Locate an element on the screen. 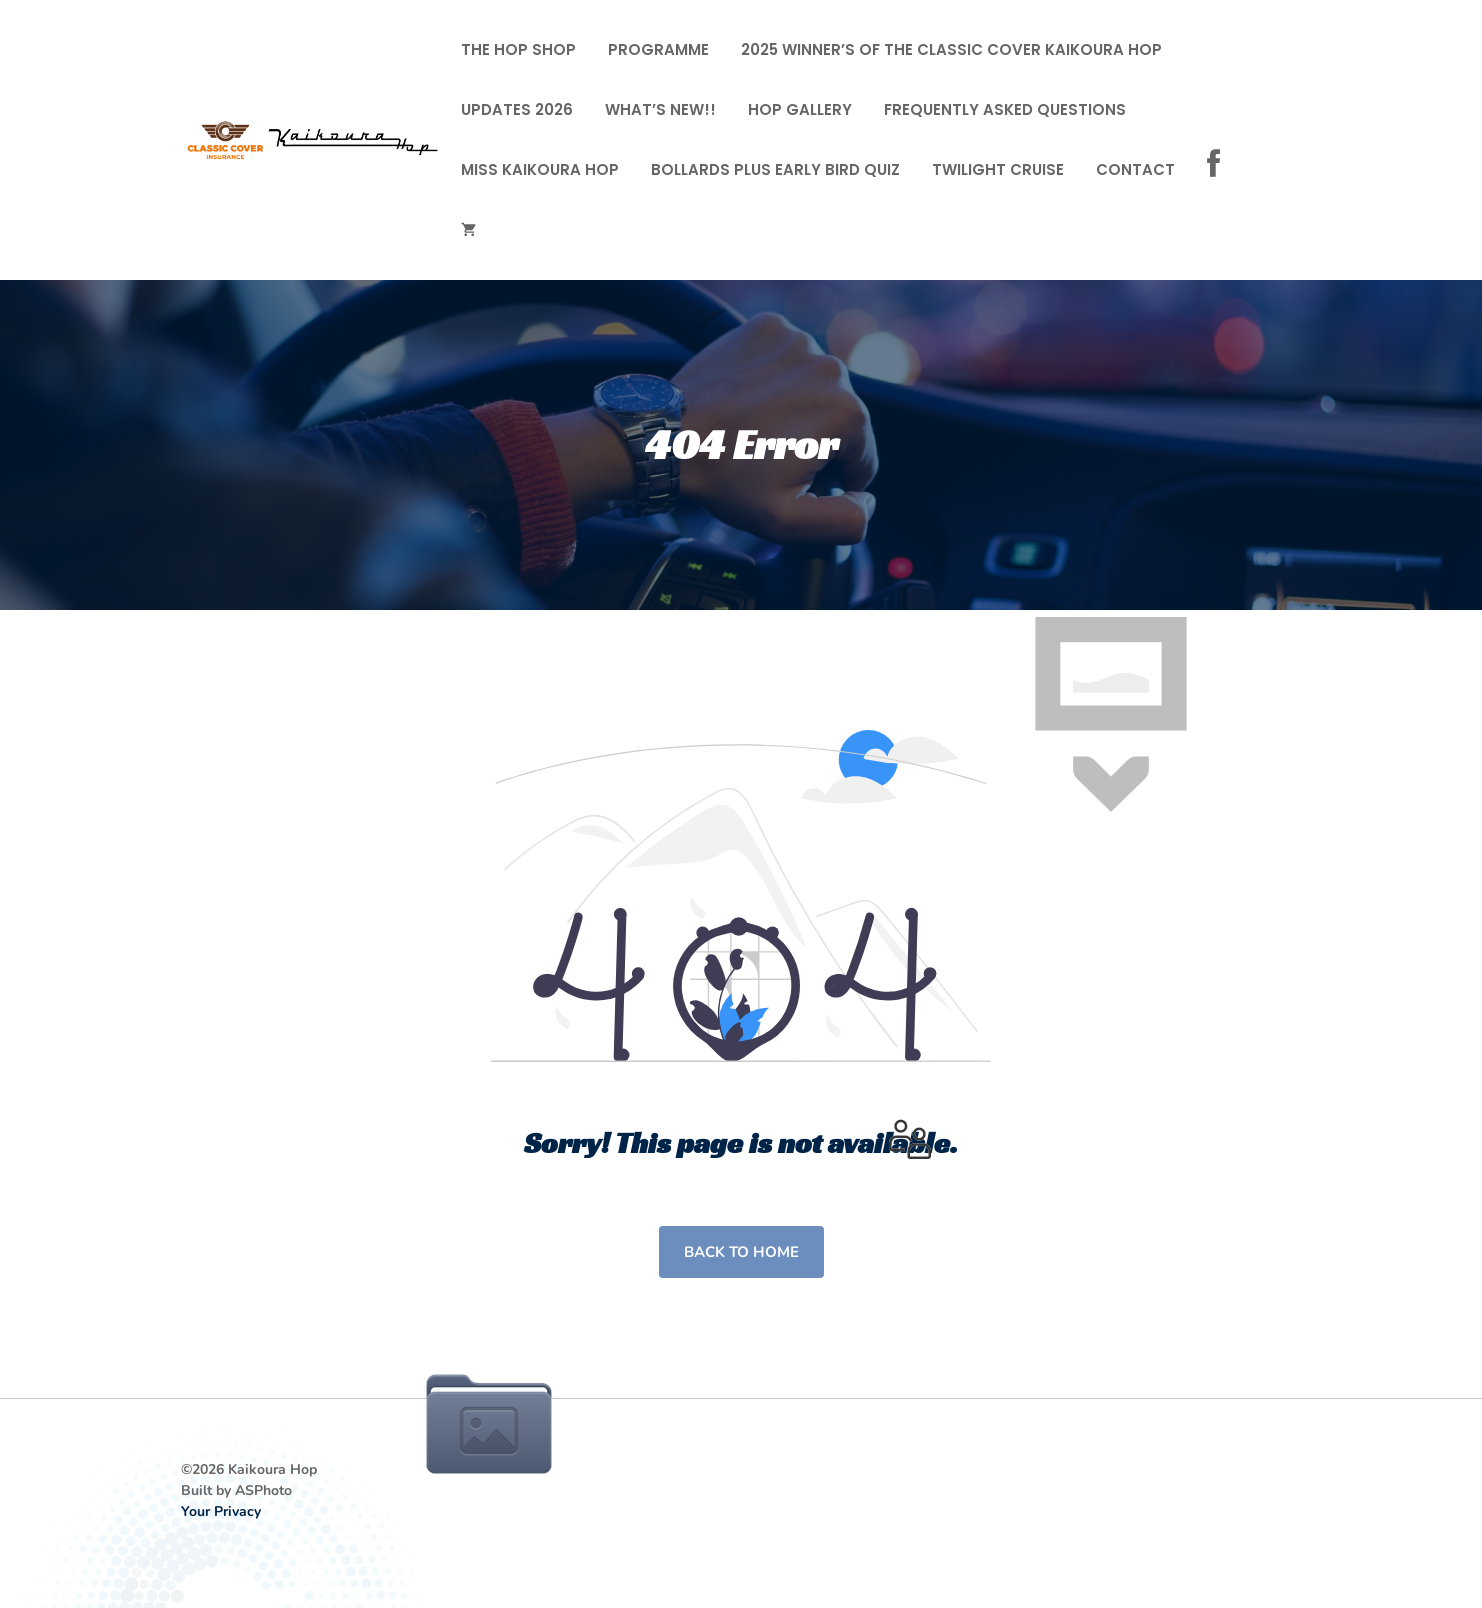 This screenshot has height=1608, width=1482. access user account settings is located at coordinates (910, 1138).